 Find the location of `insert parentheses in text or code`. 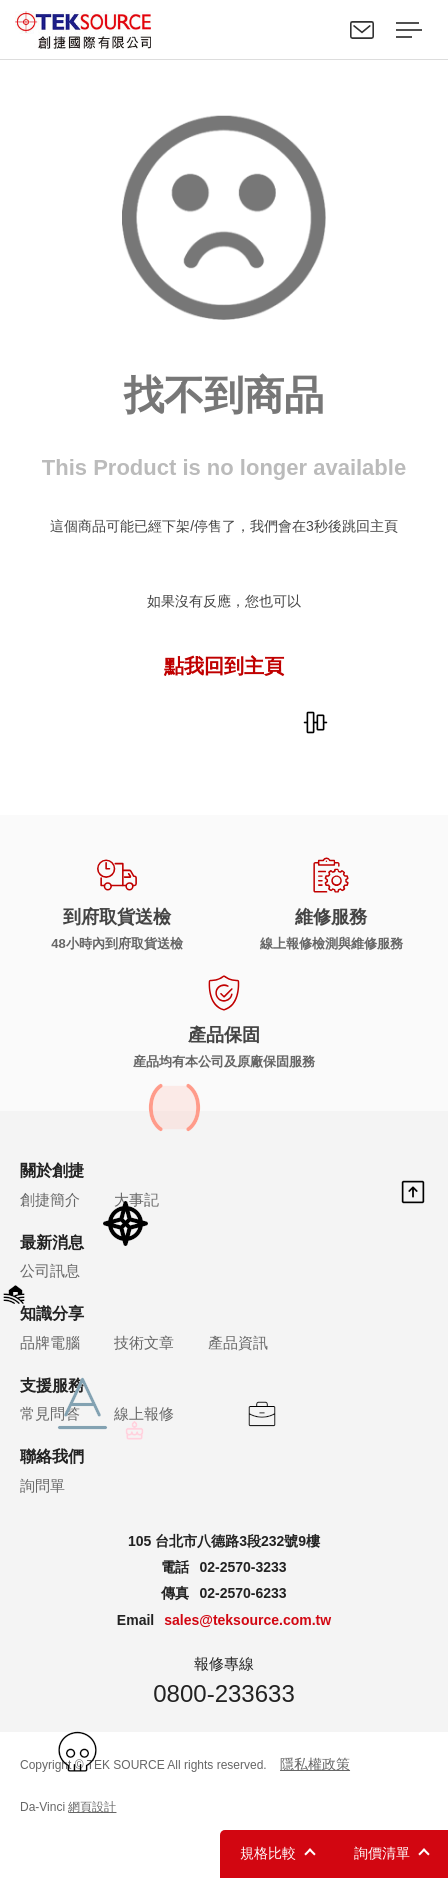

insert parentheses in text or code is located at coordinates (174, 1107).